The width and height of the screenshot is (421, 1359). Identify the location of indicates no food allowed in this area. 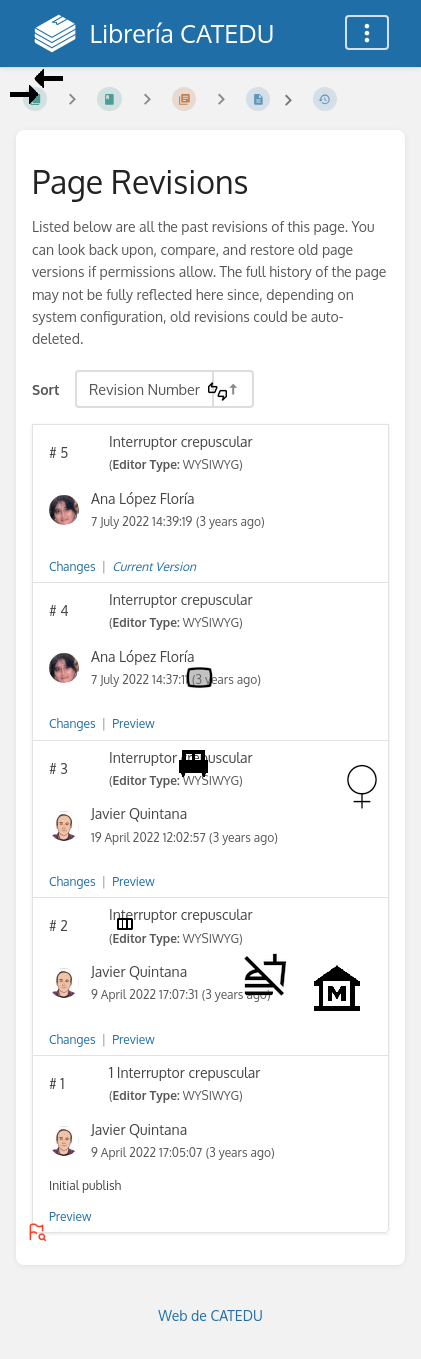
(265, 974).